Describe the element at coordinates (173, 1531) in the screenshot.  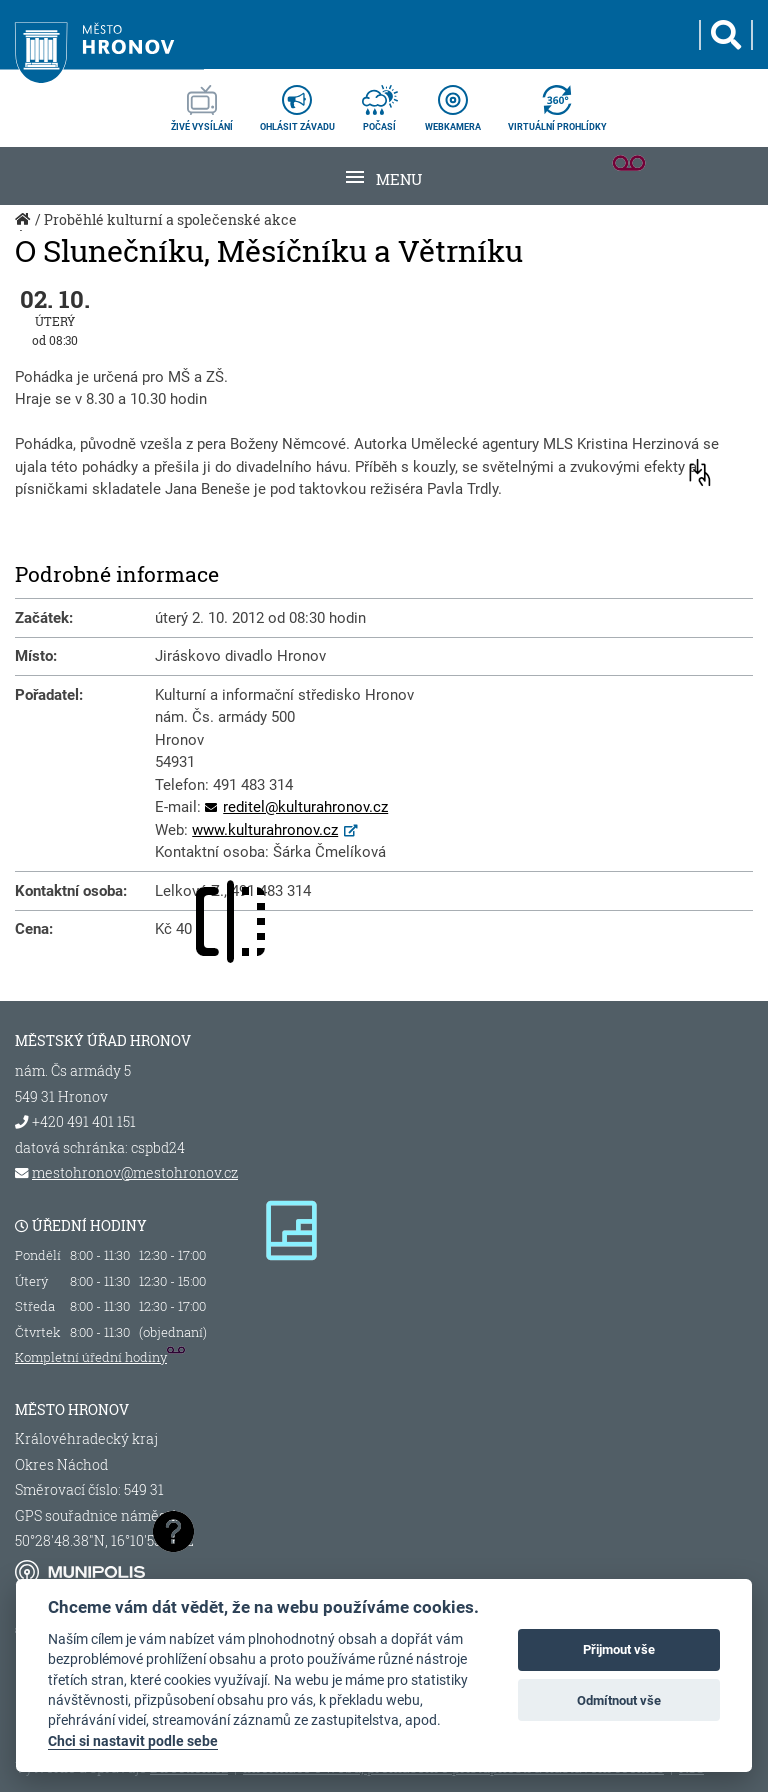
I see `access help or support` at that location.